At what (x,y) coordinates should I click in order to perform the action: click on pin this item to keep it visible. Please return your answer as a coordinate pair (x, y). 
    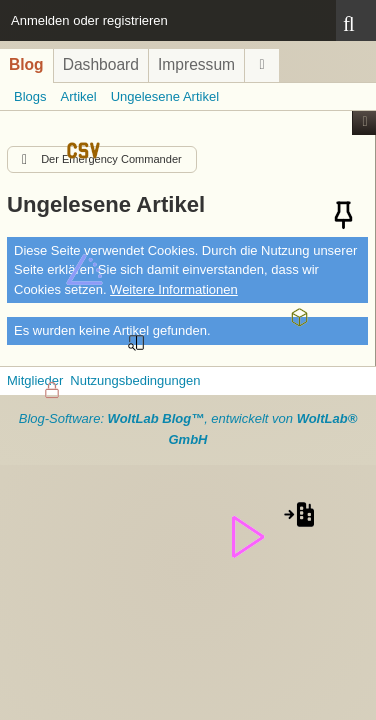
    Looking at the image, I should click on (343, 214).